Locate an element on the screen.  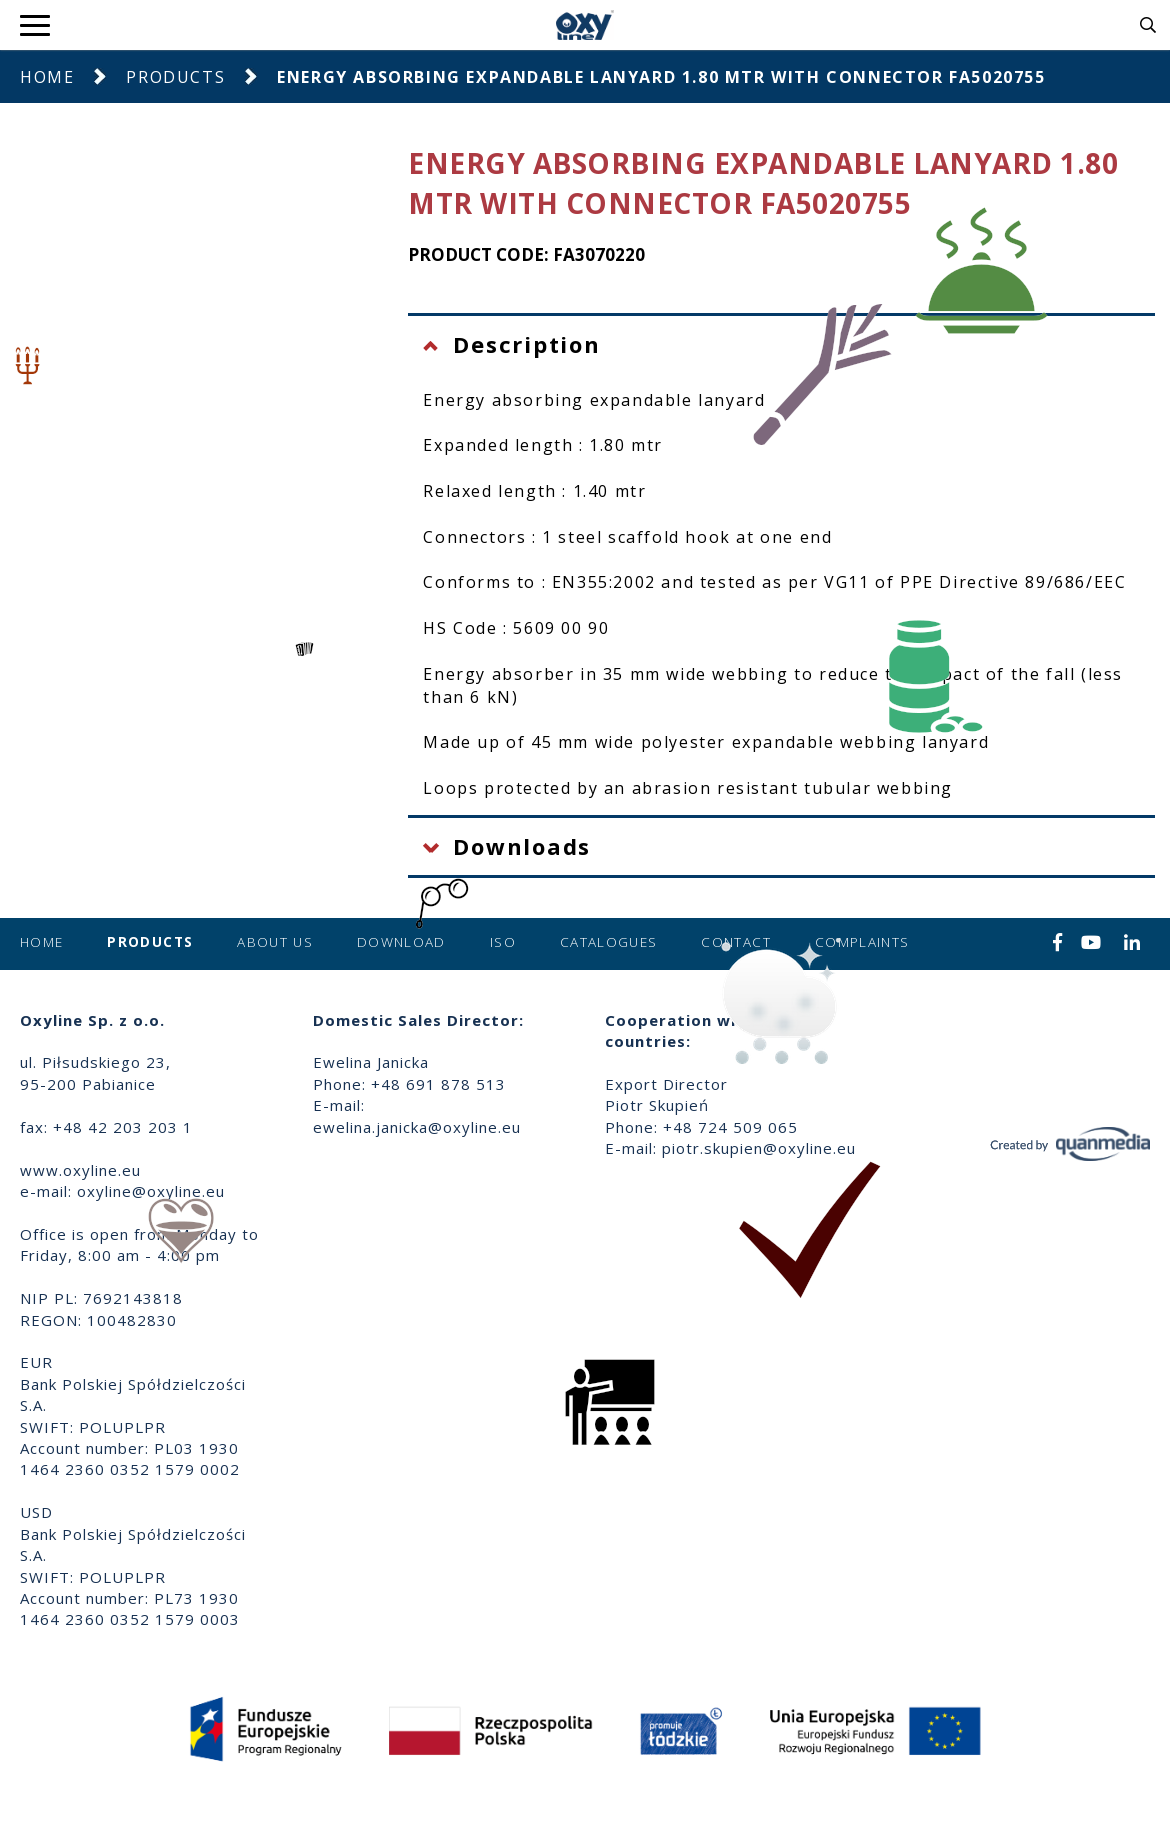
decorative lighting or ambiance setting is located at coordinates (27, 365).